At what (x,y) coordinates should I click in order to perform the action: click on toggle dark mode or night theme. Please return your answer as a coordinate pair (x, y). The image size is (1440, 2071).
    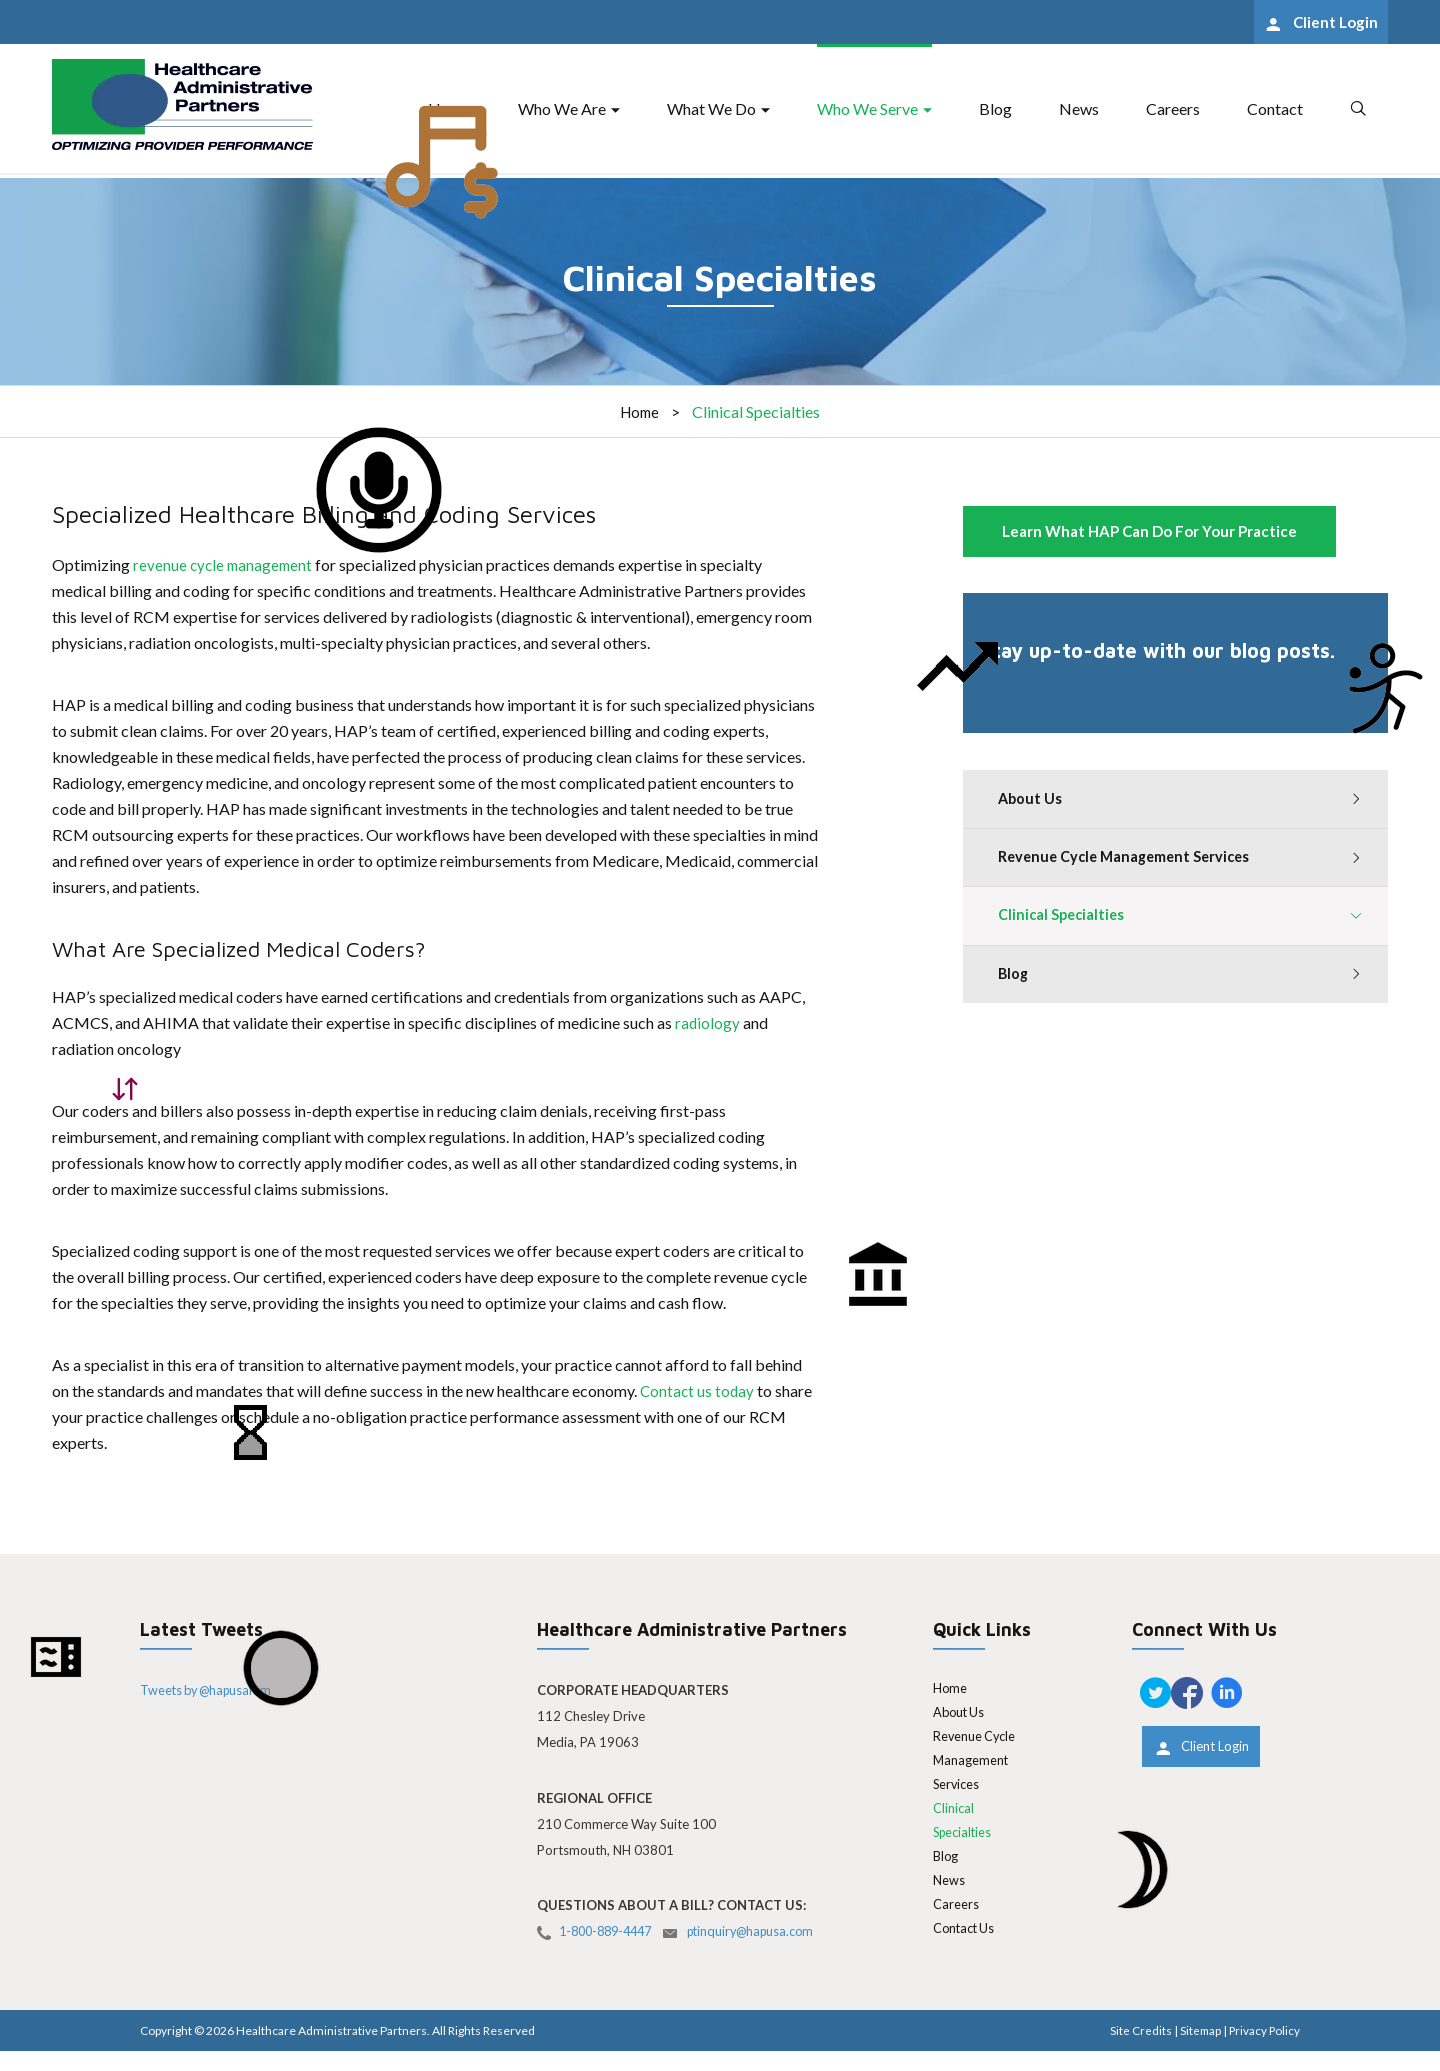
    Looking at the image, I should click on (1140, 1869).